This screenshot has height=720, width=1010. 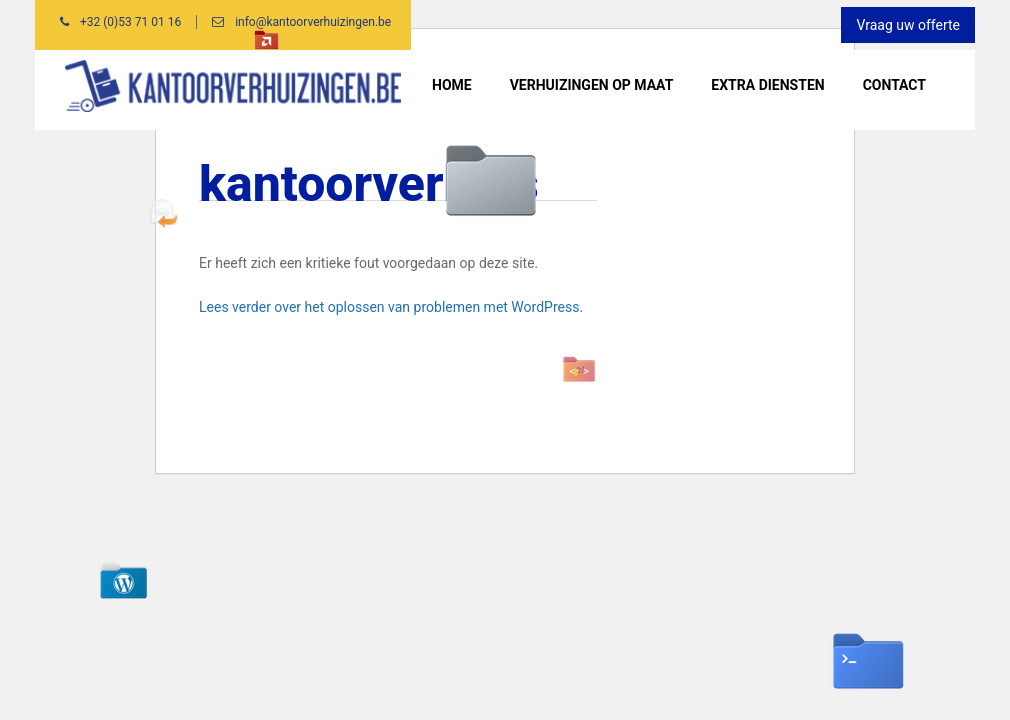 I want to click on open a folder to view its contents, so click(x=491, y=183).